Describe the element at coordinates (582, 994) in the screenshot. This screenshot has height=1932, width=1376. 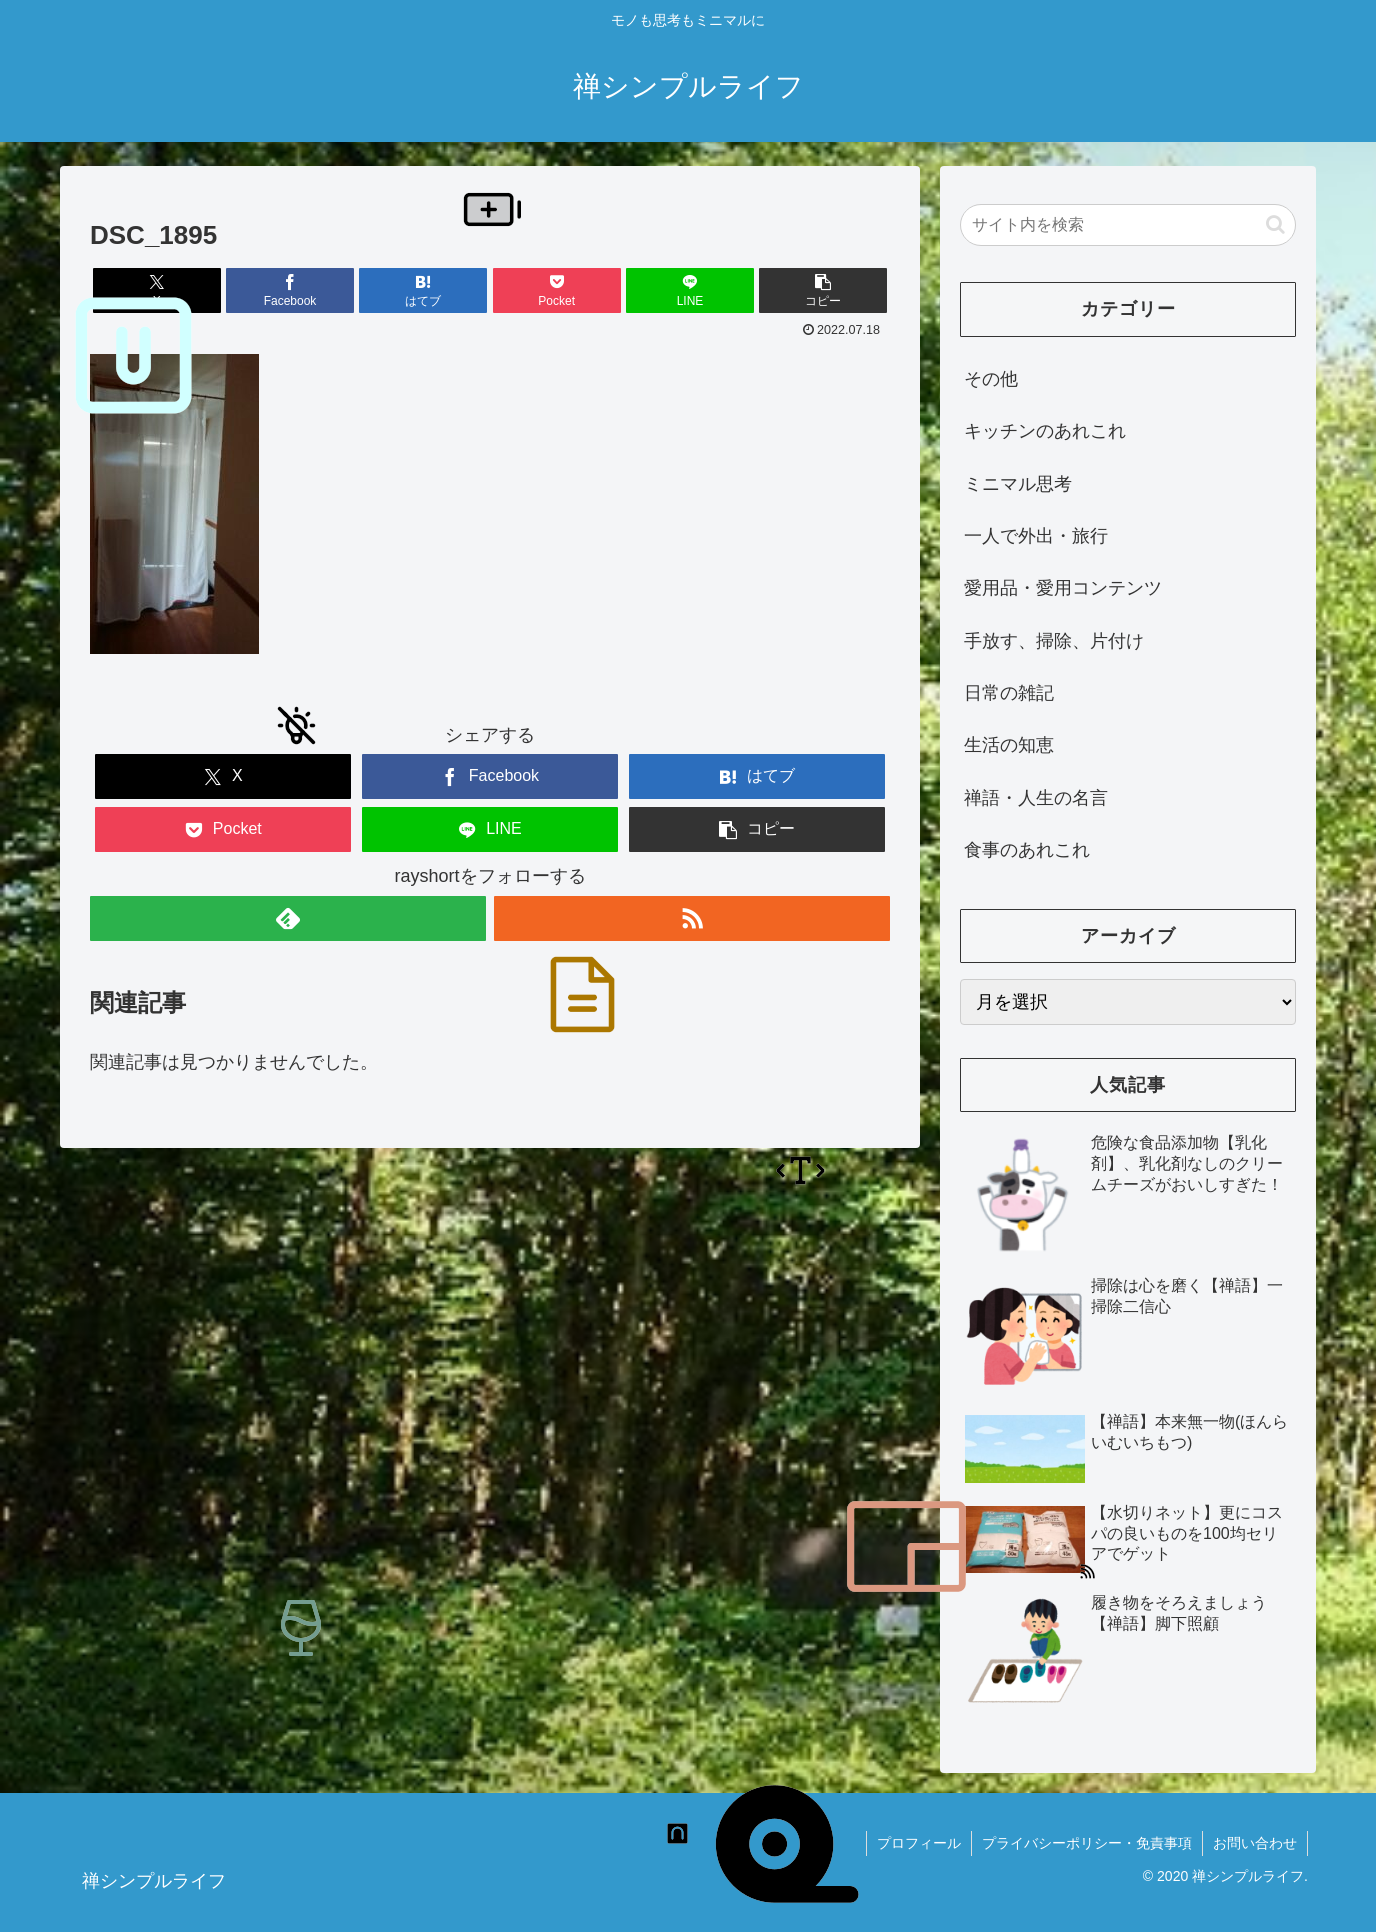
I see `view document or text file` at that location.